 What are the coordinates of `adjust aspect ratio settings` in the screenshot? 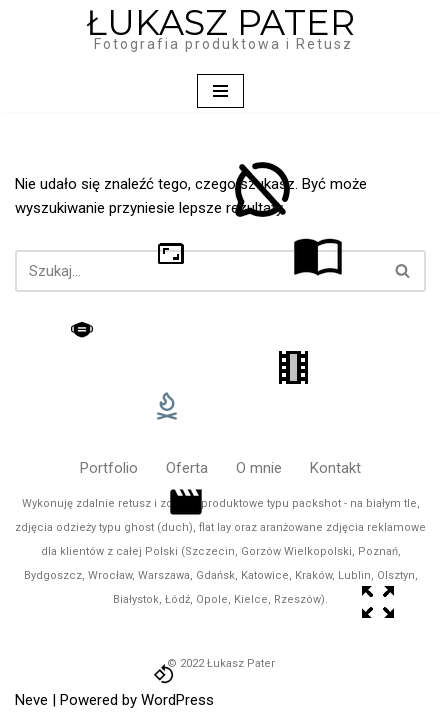 It's located at (171, 254).